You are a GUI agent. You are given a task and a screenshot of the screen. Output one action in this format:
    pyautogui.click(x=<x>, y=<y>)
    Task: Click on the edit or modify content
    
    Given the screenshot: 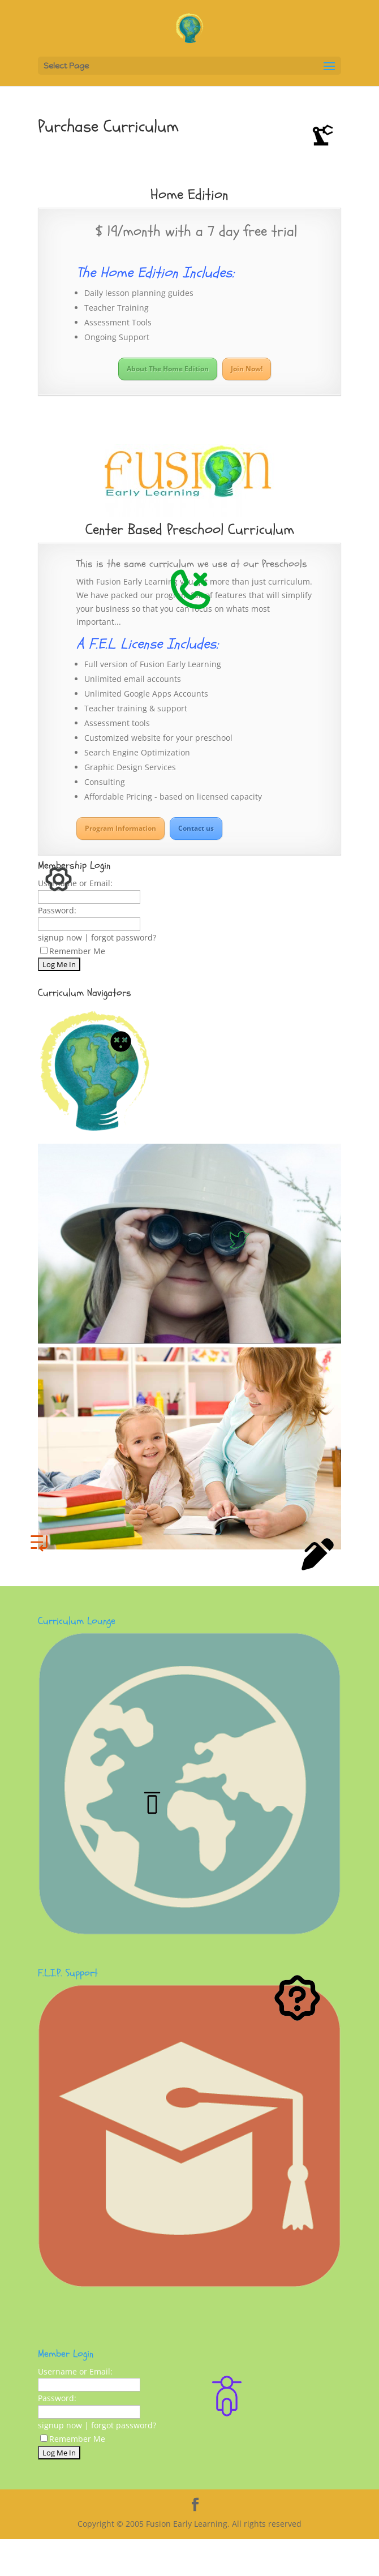 What is the action you would take?
    pyautogui.click(x=317, y=1554)
    